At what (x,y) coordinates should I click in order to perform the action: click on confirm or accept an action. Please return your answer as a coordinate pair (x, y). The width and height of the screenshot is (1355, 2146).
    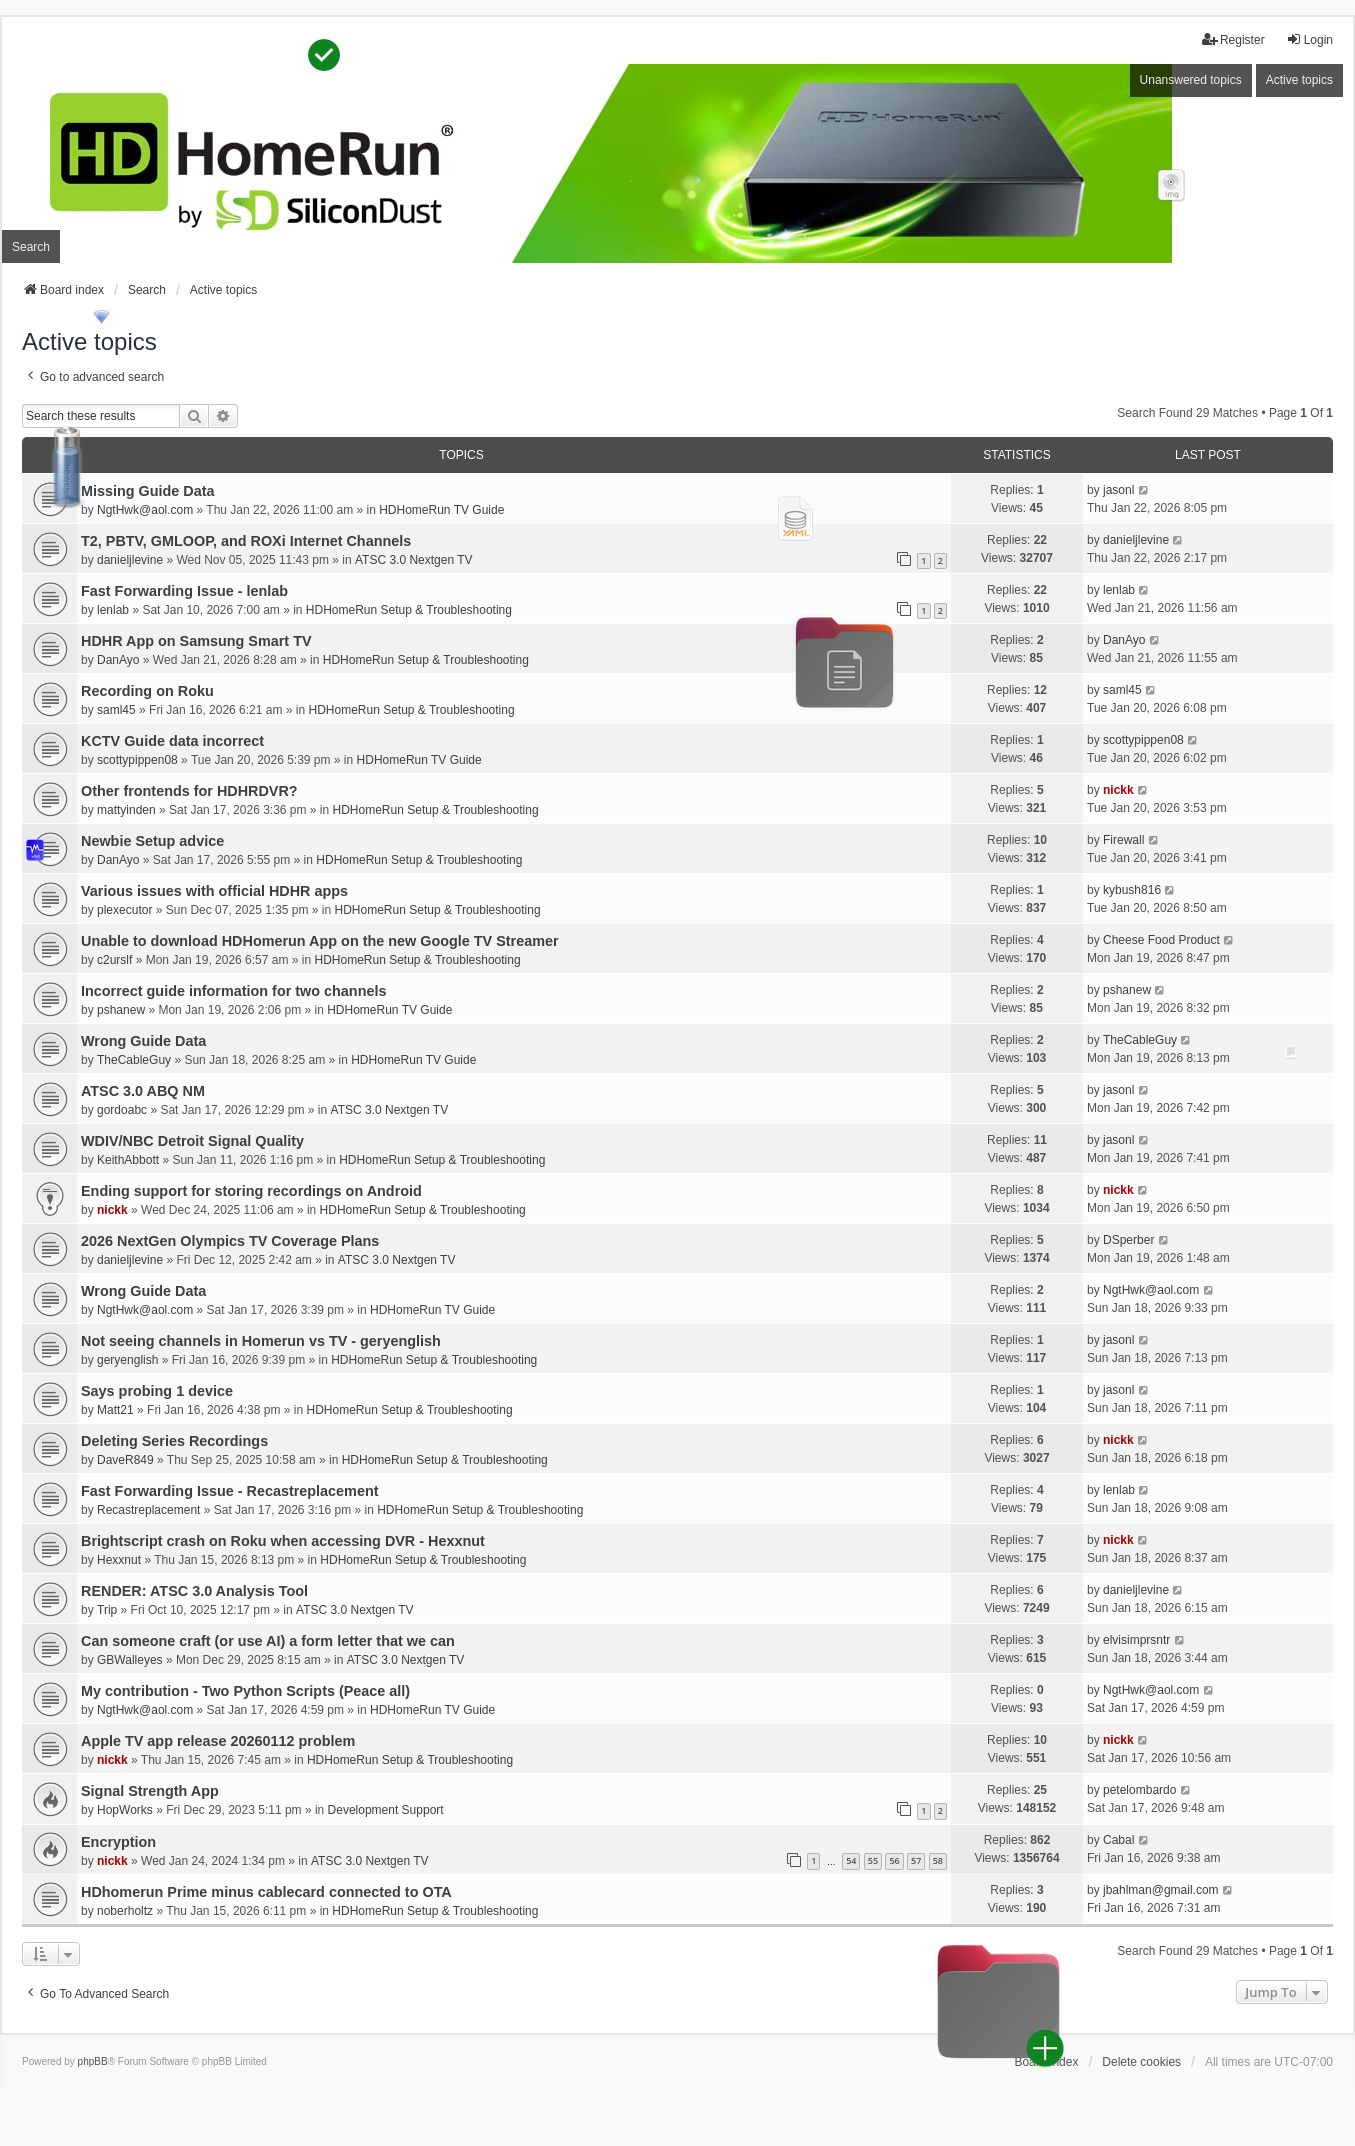
    Looking at the image, I should click on (324, 55).